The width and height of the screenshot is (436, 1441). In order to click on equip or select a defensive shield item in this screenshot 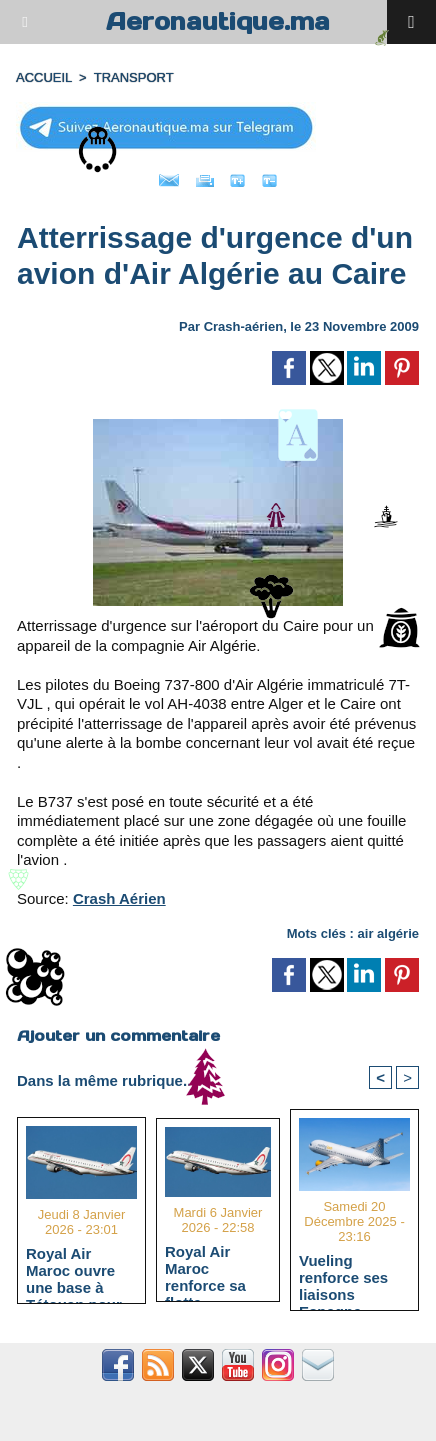, I will do `click(18, 879)`.